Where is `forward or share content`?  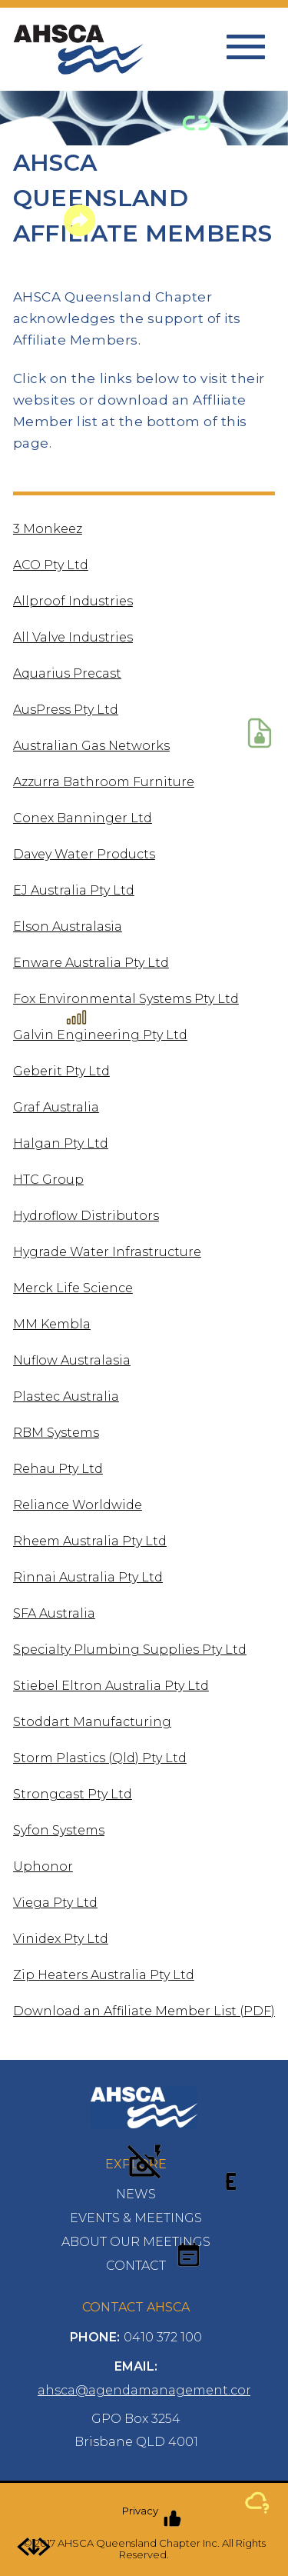
forward or share content is located at coordinates (79, 220).